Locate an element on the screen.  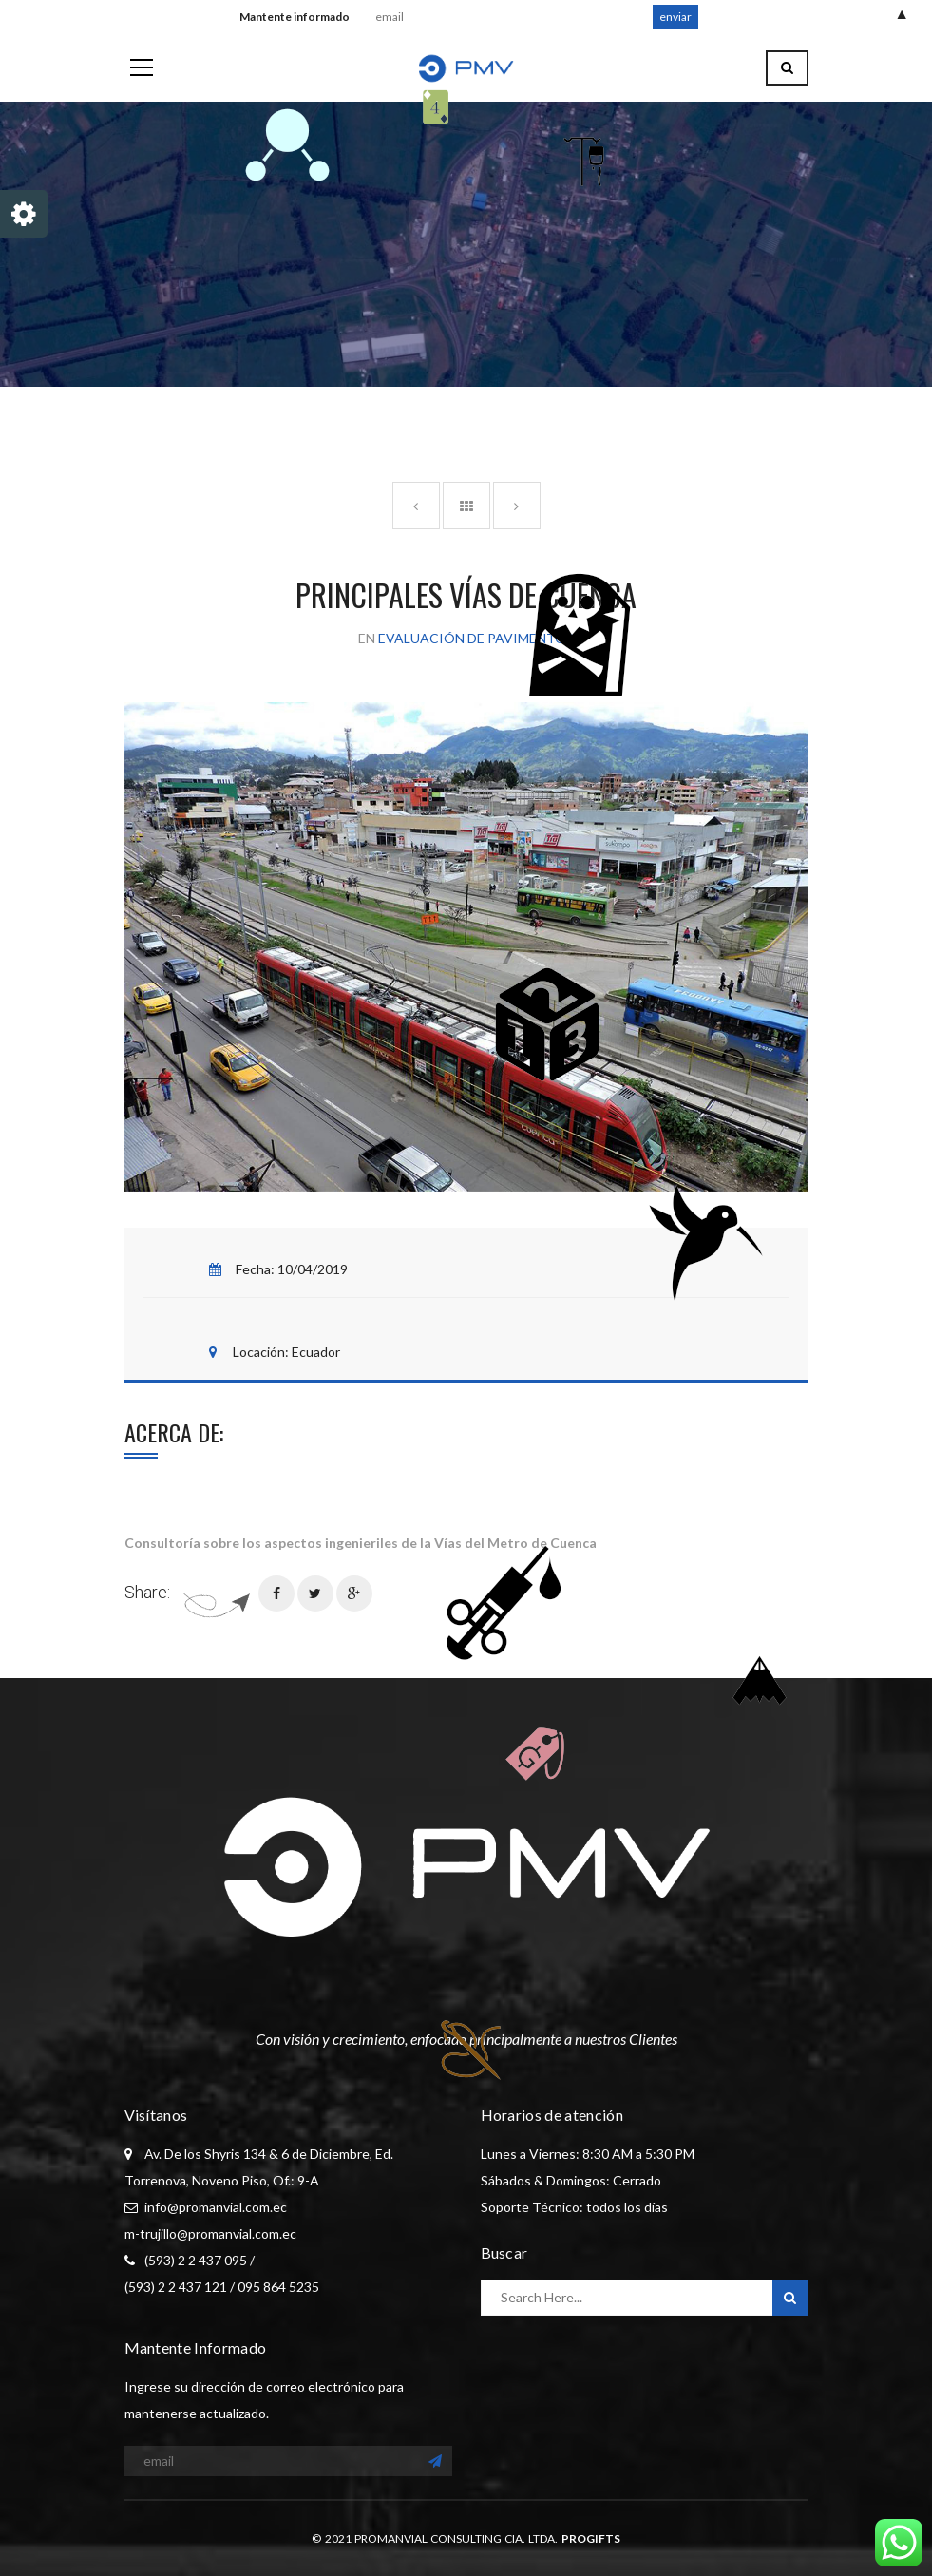
roll dice or generate random number is located at coordinates (547, 1025).